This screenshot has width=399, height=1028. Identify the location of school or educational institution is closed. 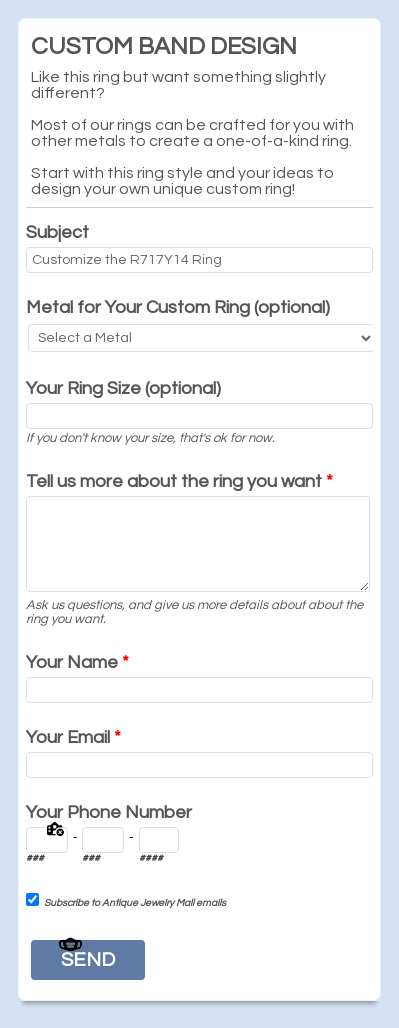
(55, 828).